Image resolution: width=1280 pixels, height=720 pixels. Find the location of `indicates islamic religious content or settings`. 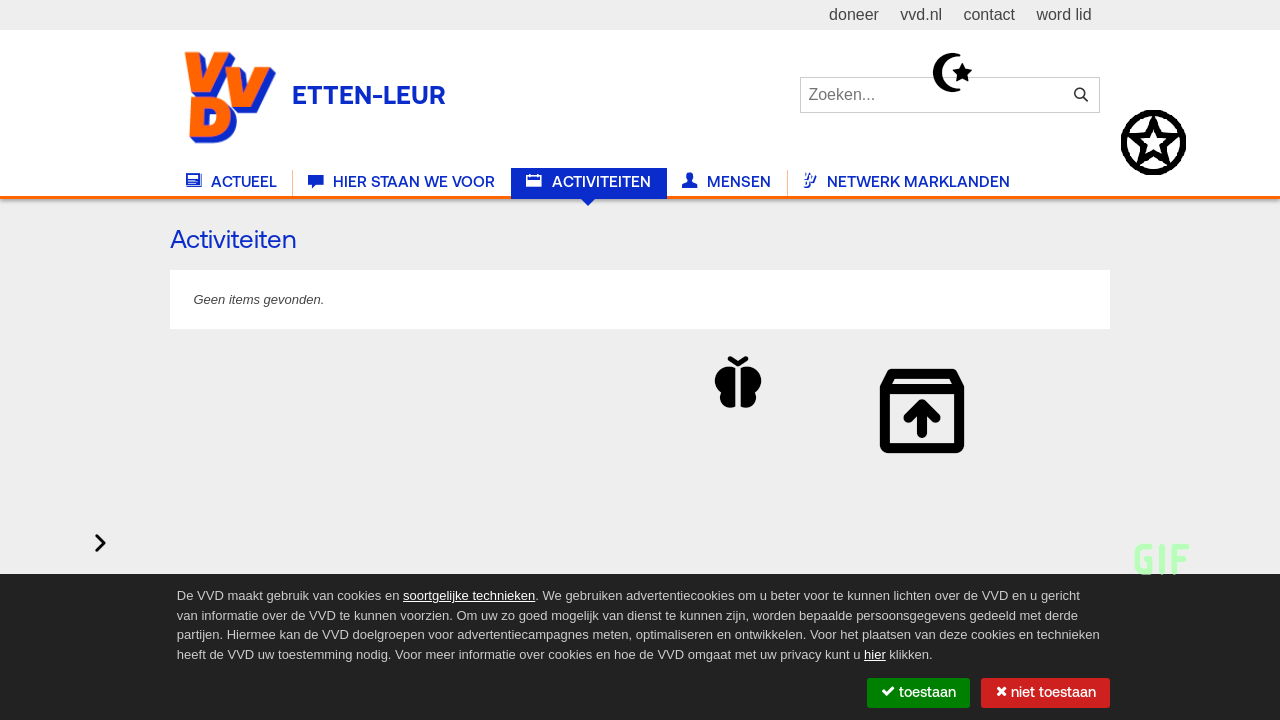

indicates islamic religious content or settings is located at coordinates (952, 72).